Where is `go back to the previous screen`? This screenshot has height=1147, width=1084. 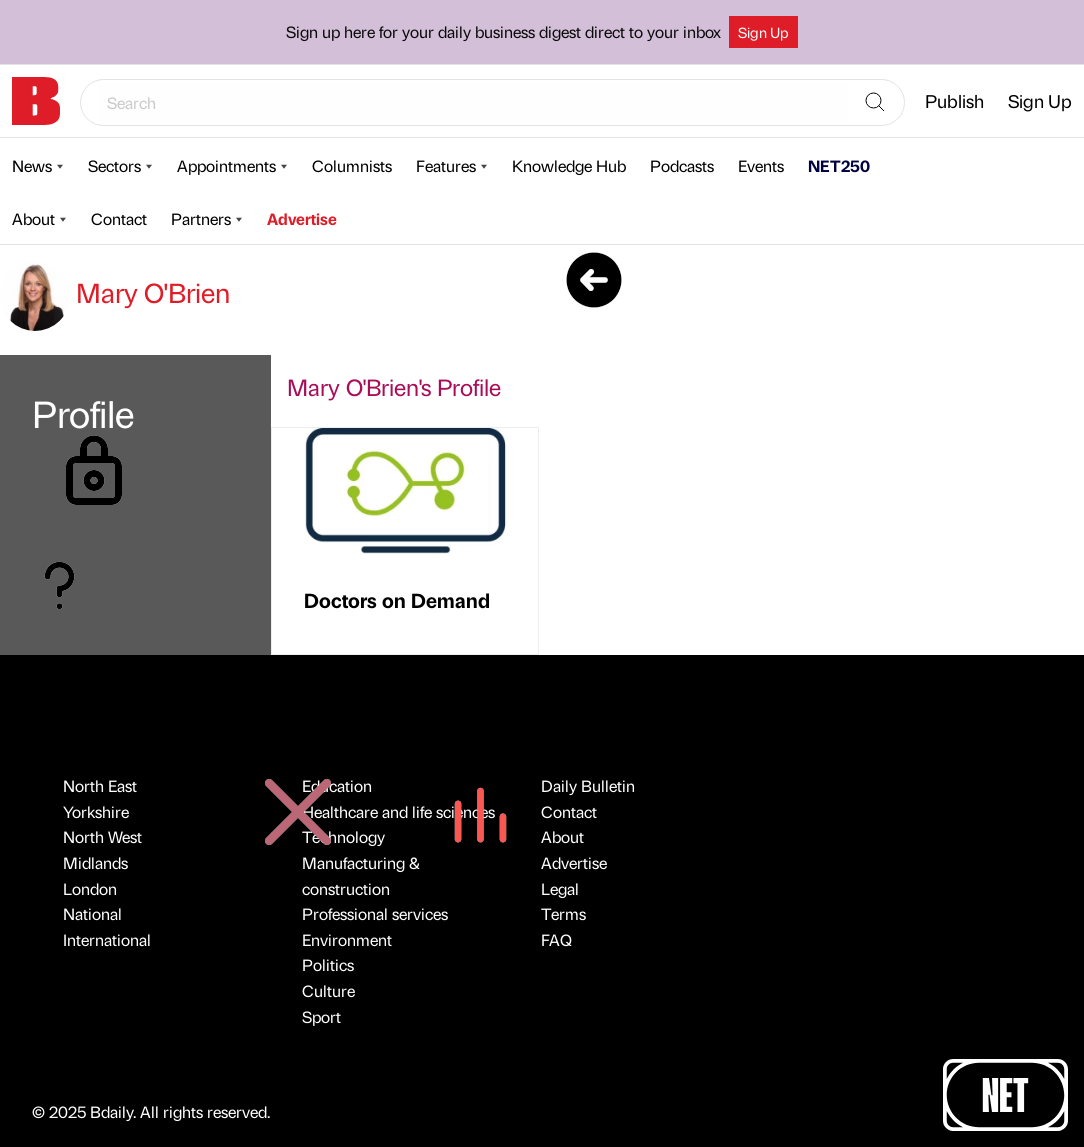 go back to the previous screen is located at coordinates (594, 280).